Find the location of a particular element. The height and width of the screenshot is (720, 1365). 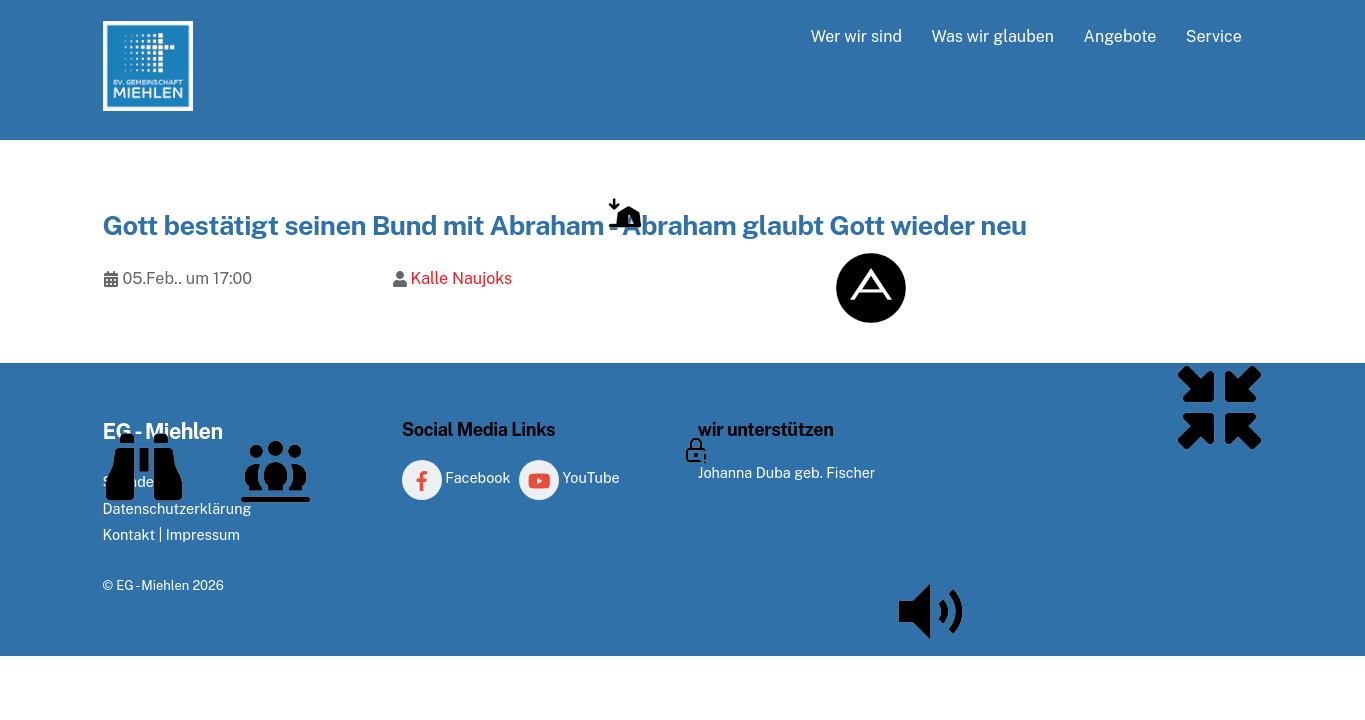

download campsite or camping information is located at coordinates (625, 213).